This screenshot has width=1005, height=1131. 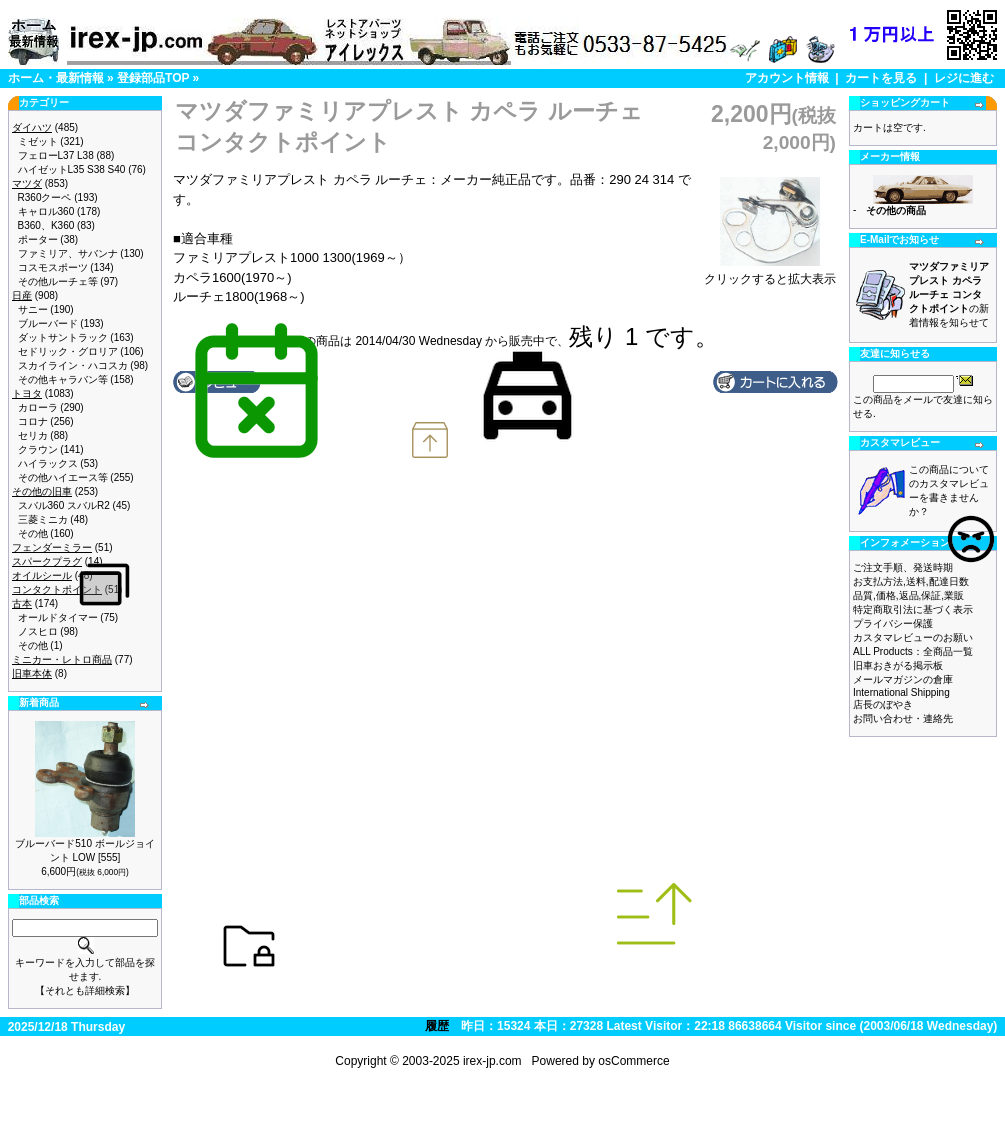 What do you see at coordinates (430, 440) in the screenshot?
I see `upload files to storage` at bounding box center [430, 440].